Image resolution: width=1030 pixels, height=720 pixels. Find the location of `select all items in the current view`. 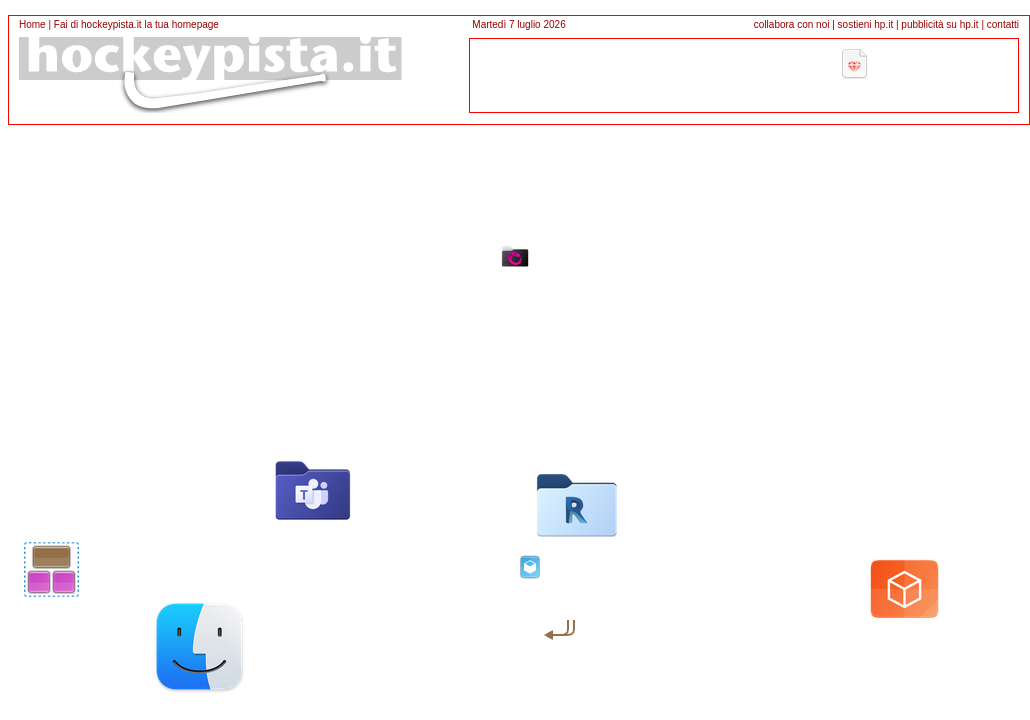

select all items in the current view is located at coordinates (51, 569).